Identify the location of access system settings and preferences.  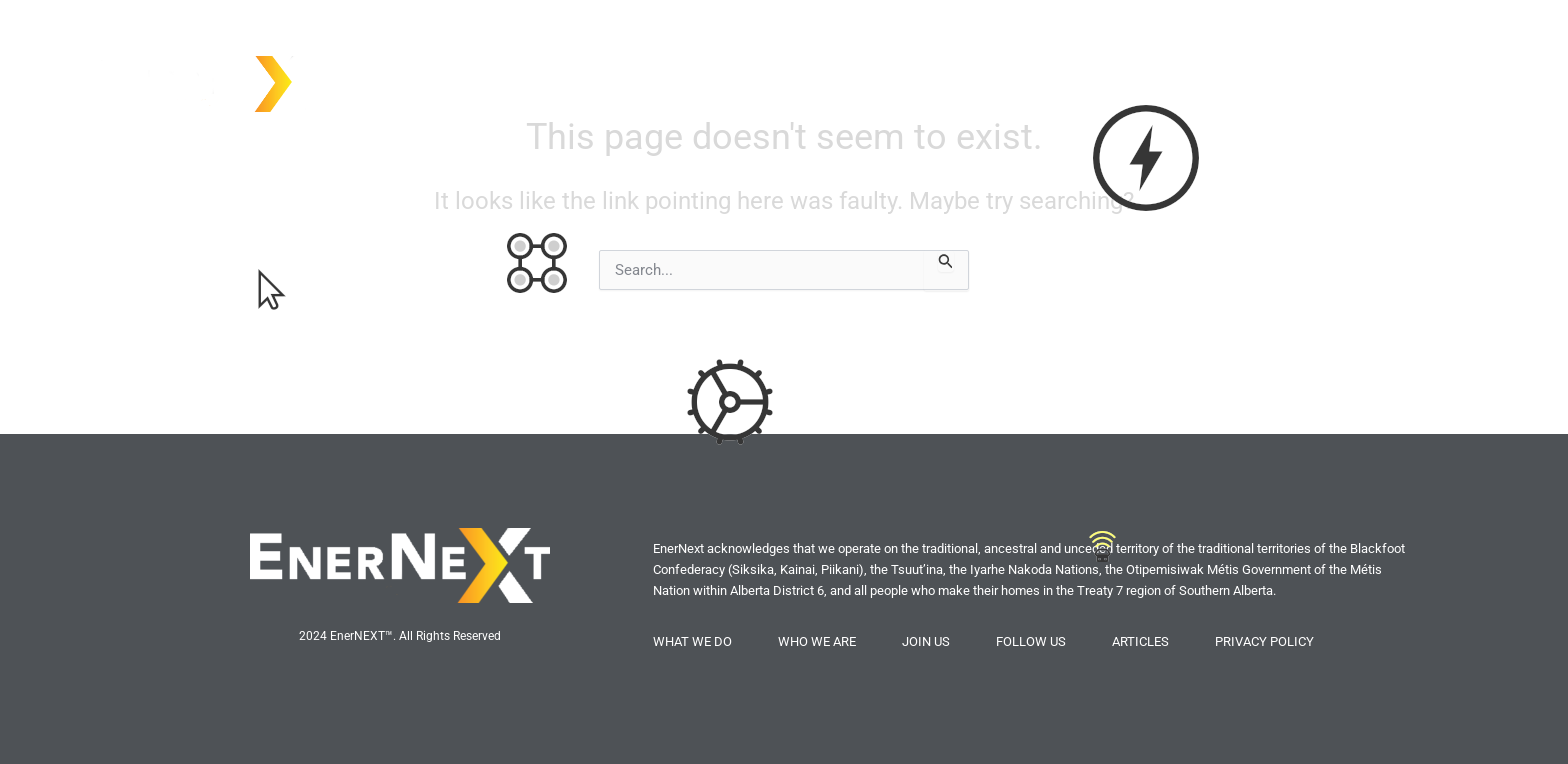
(730, 402).